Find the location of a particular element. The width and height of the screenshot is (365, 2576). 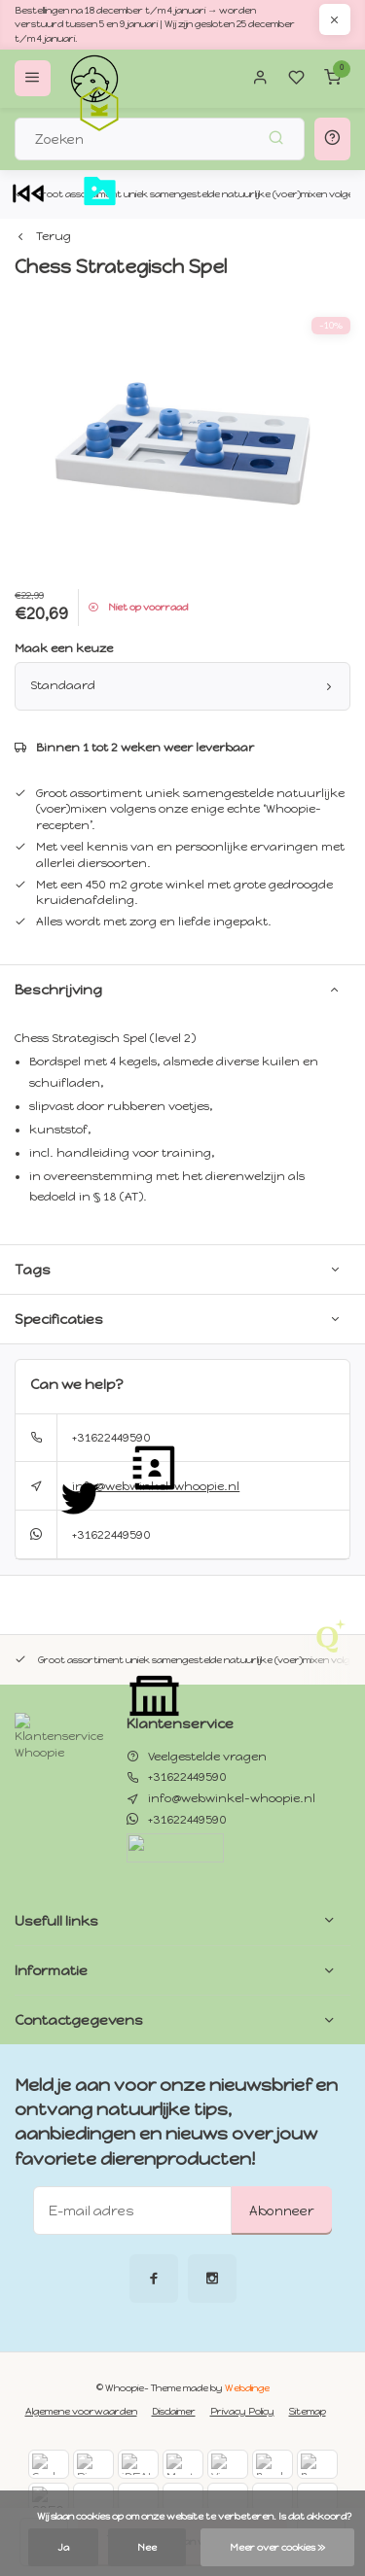

open your contacts book is located at coordinates (155, 1468).